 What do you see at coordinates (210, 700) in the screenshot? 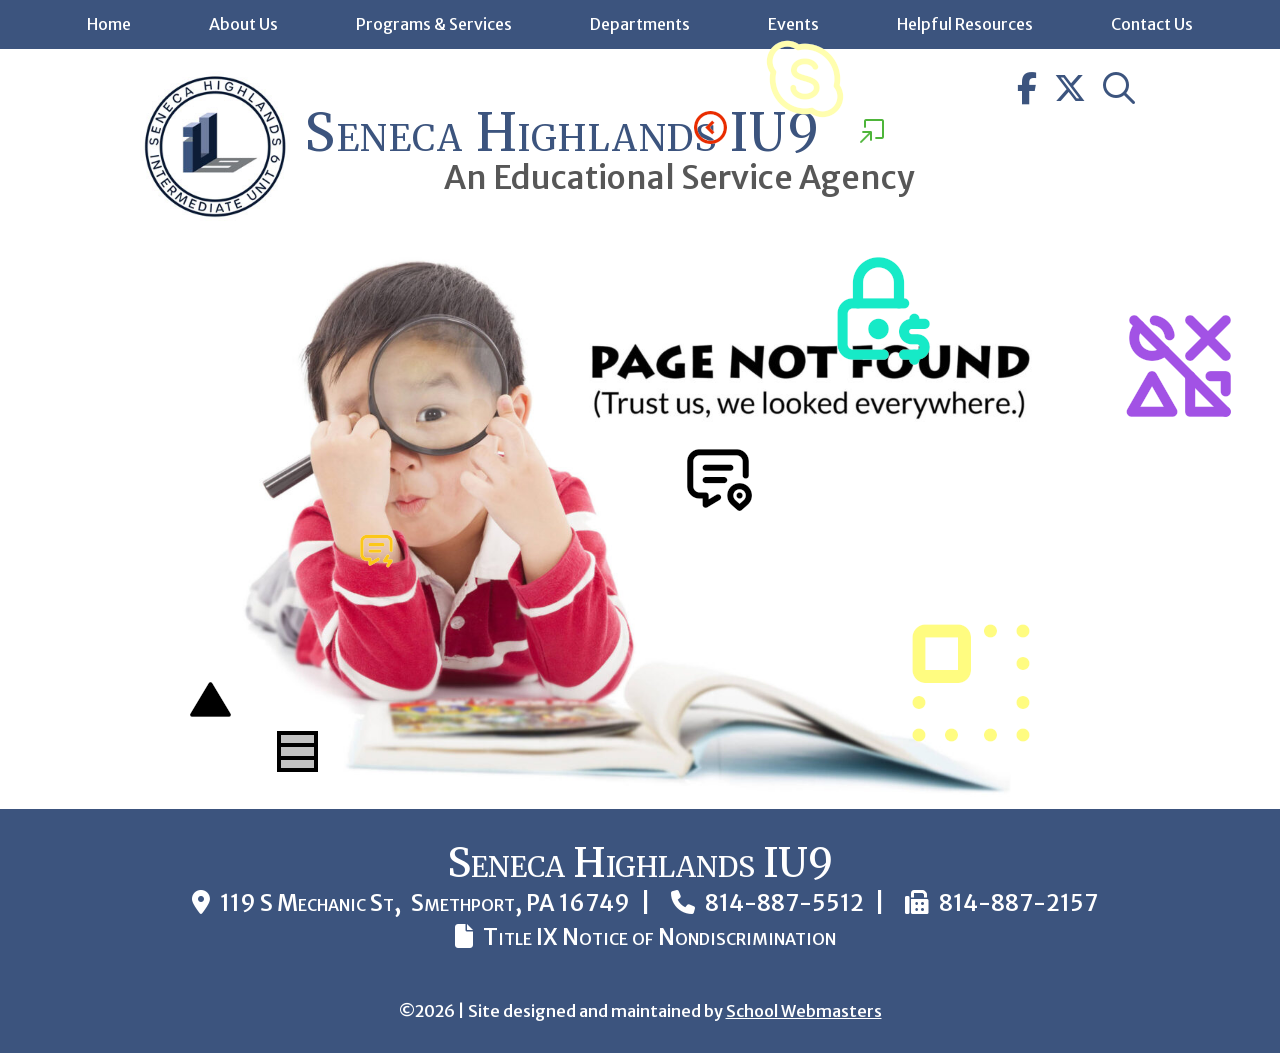
I see `vercel platform logo` at bounding box center [210, 700].